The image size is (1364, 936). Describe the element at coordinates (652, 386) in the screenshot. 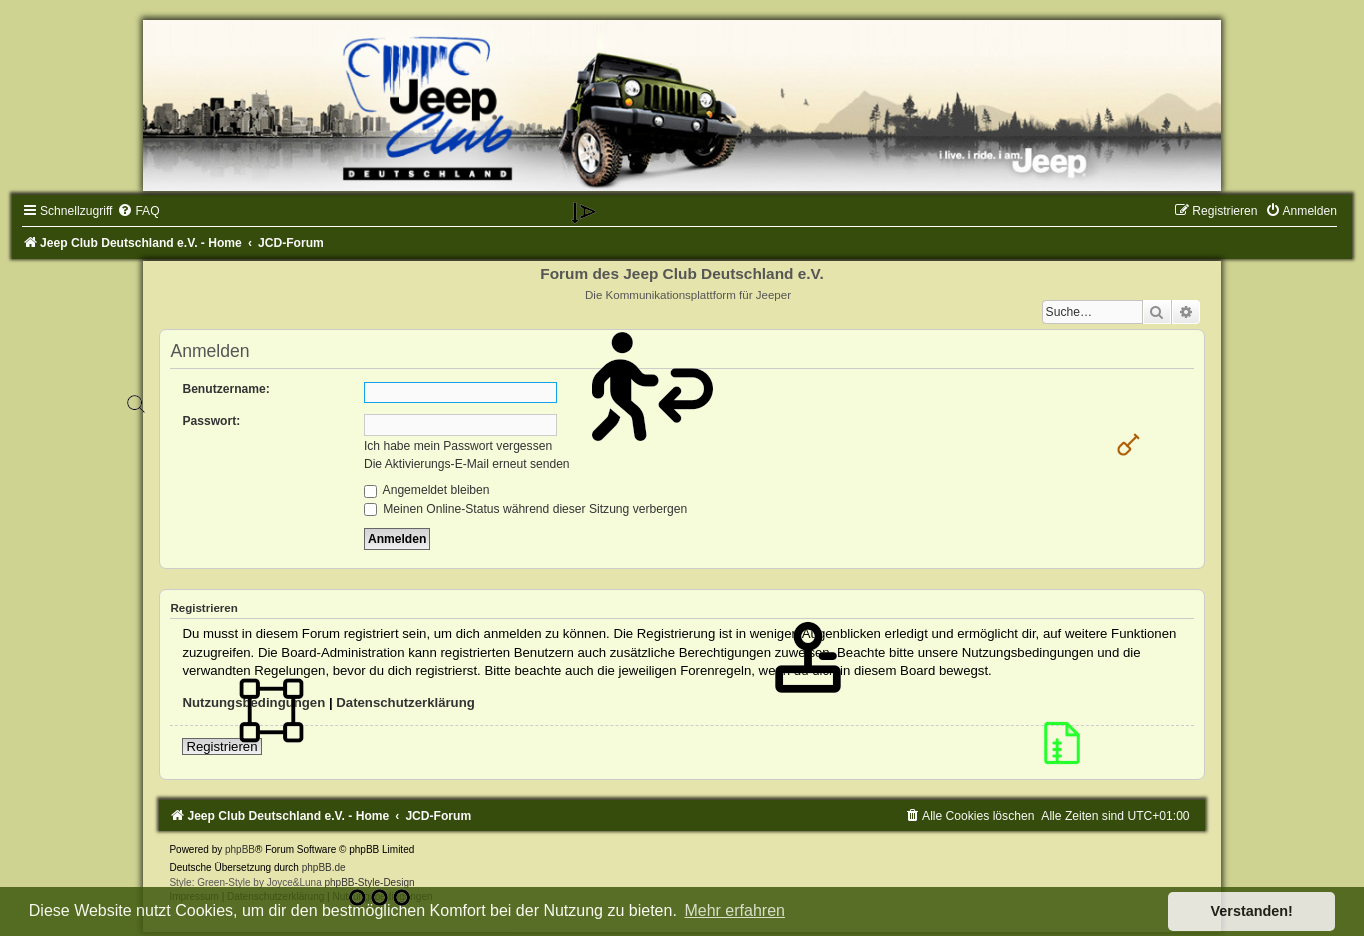

I see `return to starting point of walking route` at that location.